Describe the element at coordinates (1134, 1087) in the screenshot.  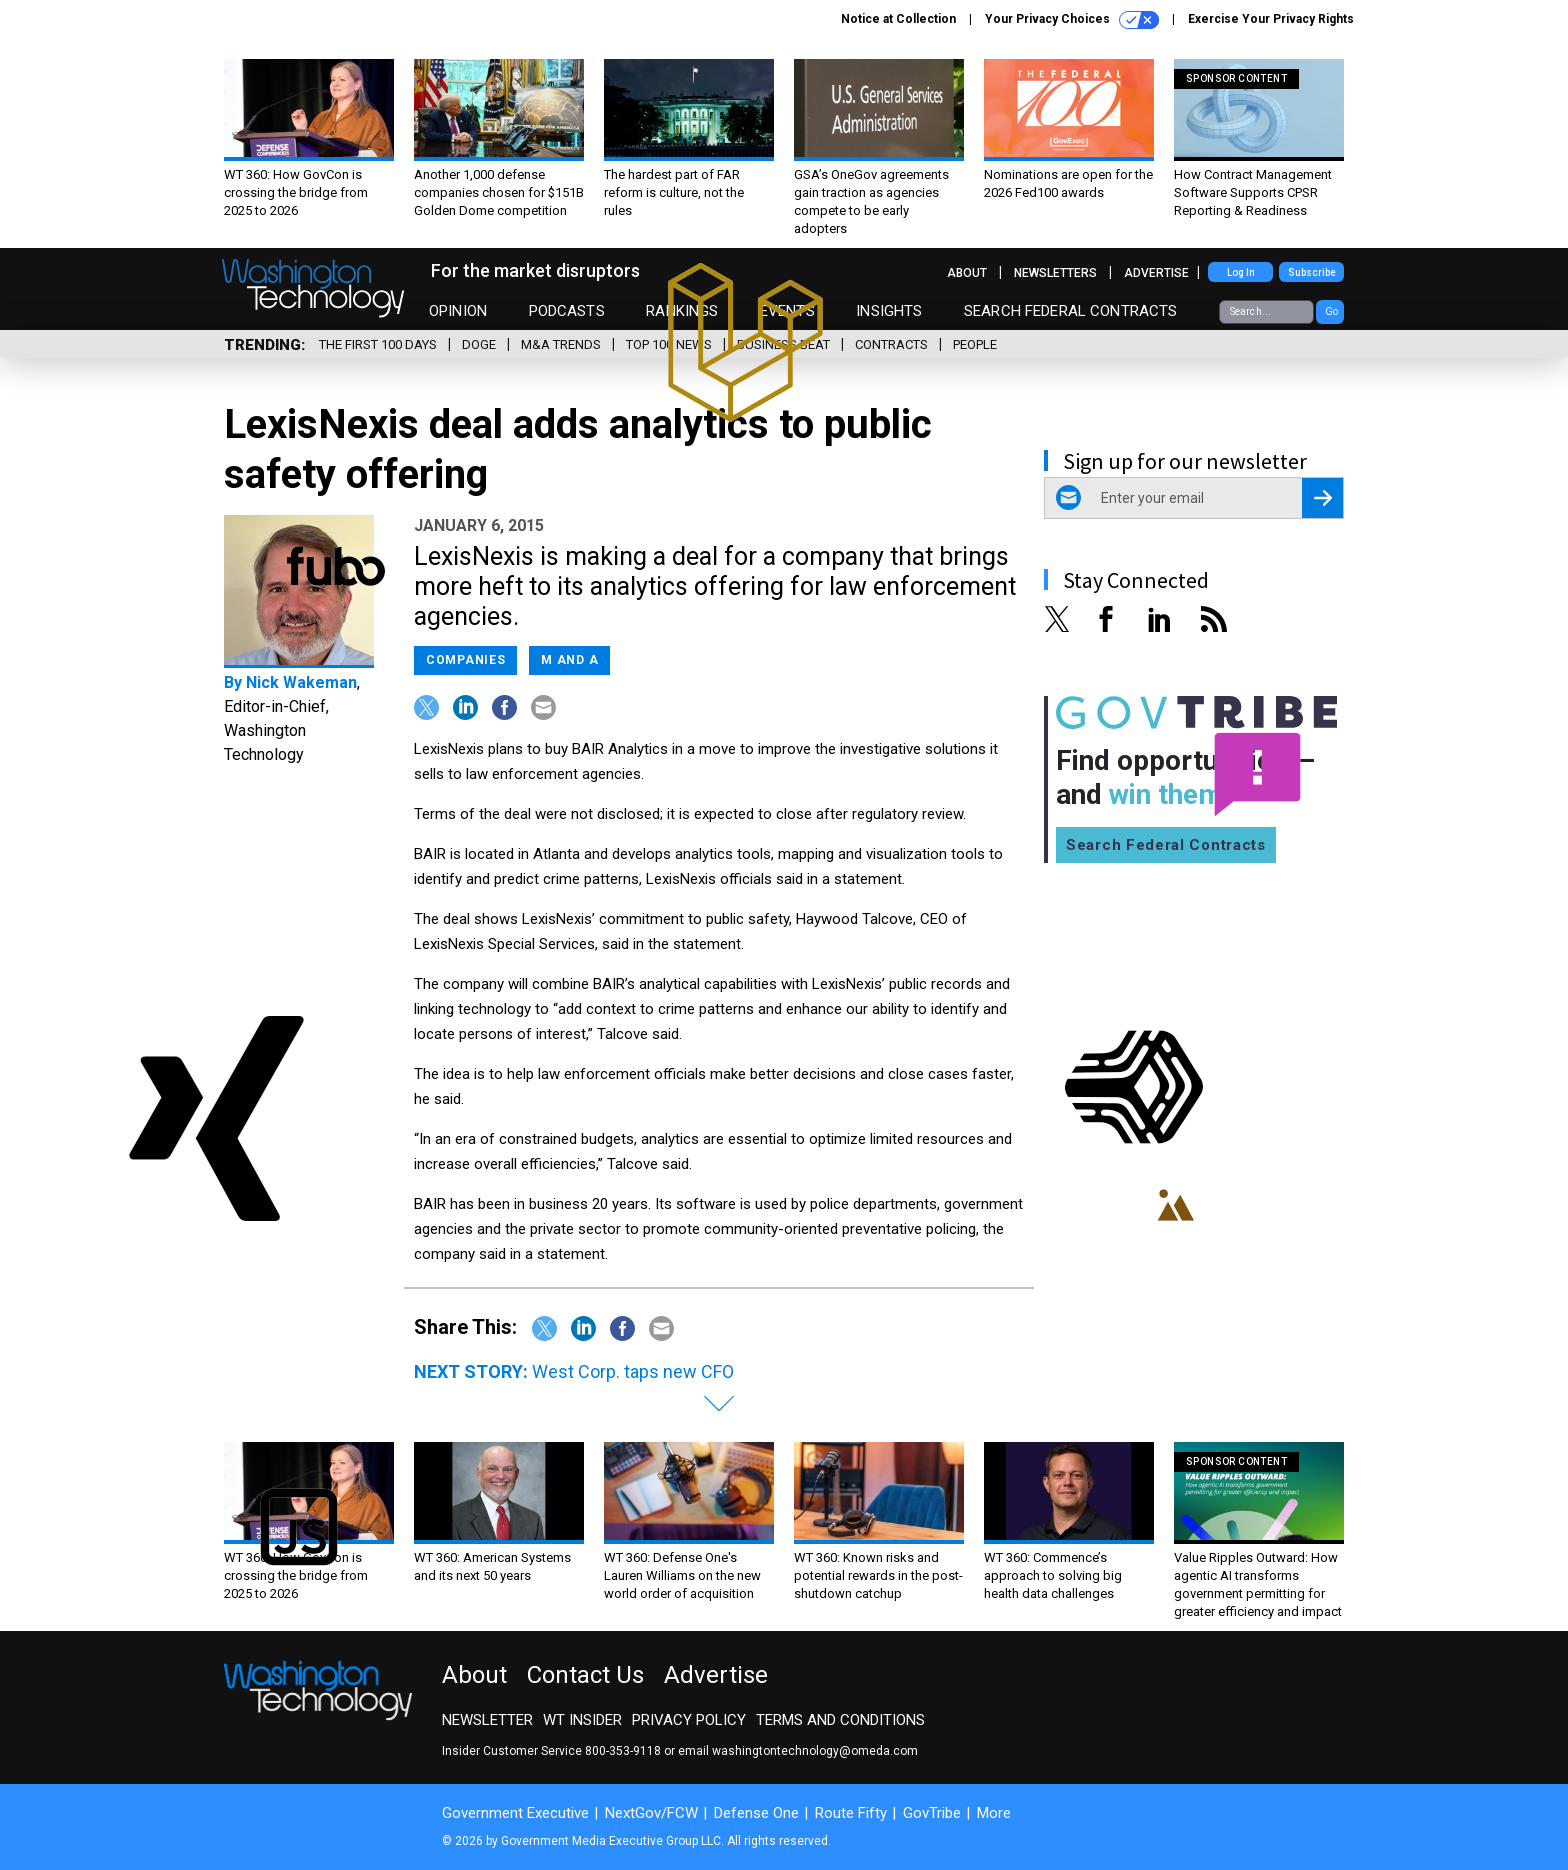
I see `pm2 process manager logo` at that location.